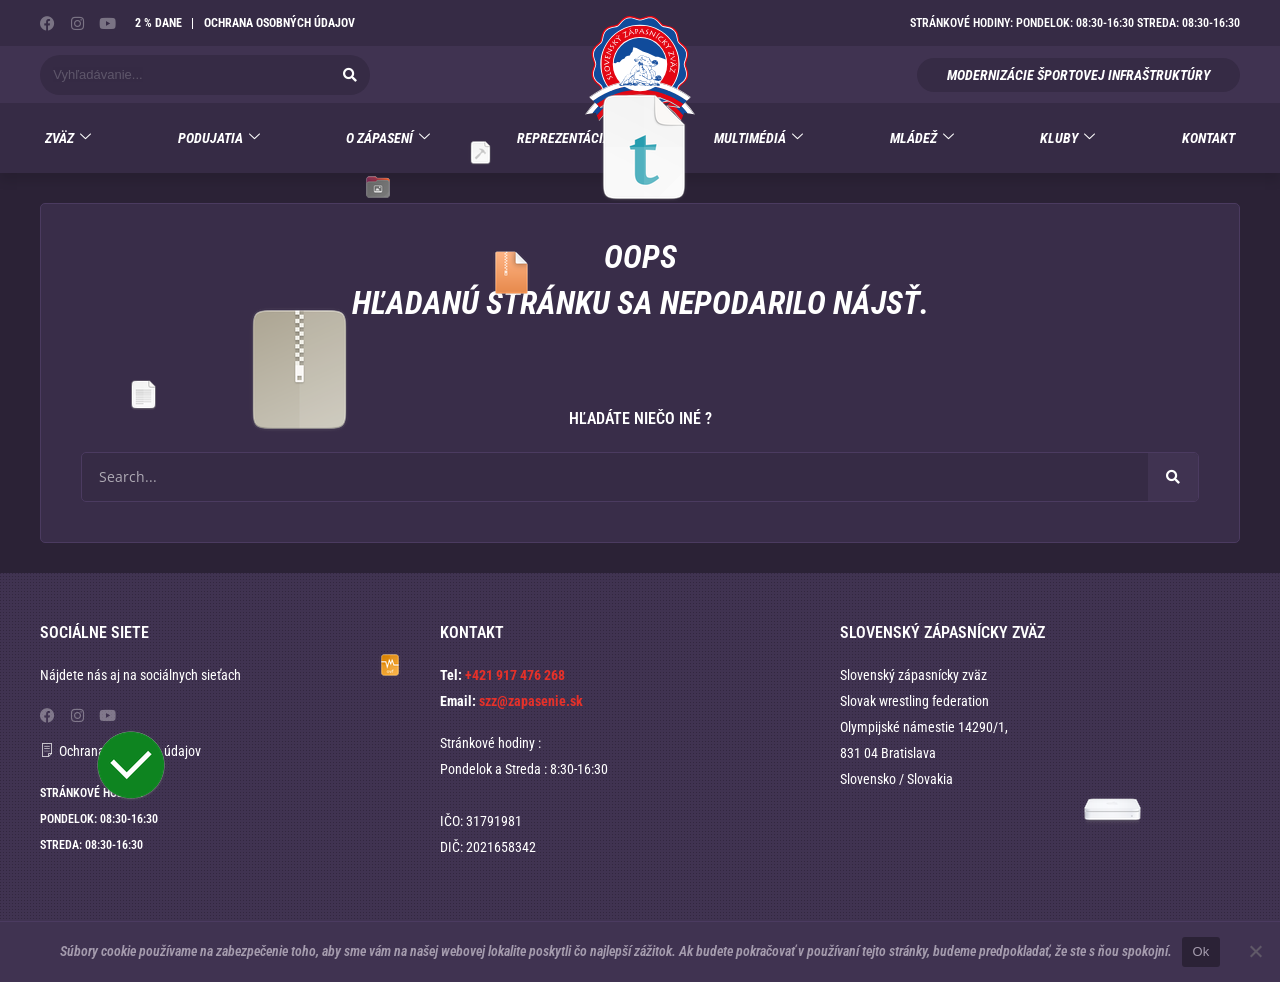  I want to click on open a VirtualBox appliance file, so click(390, 665).